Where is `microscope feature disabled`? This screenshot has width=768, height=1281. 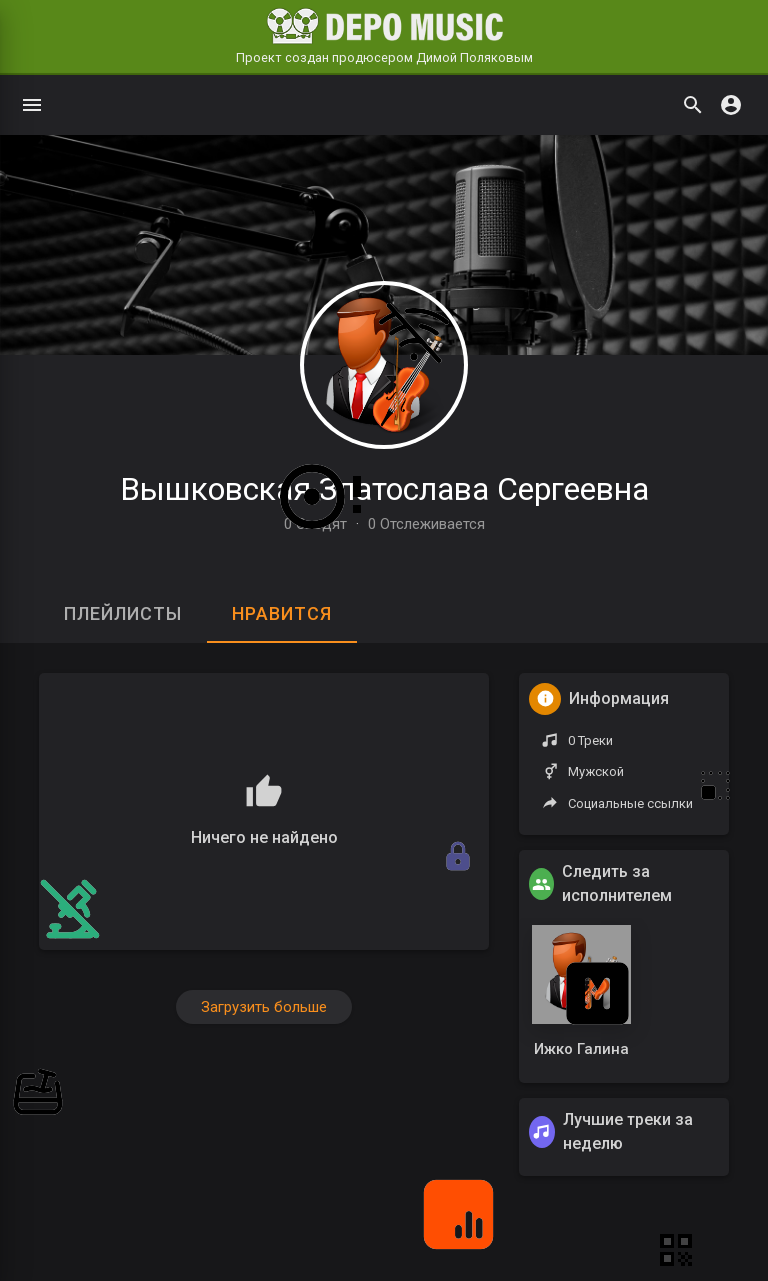
microscope feature disabled is located at coordinates (70, 909).